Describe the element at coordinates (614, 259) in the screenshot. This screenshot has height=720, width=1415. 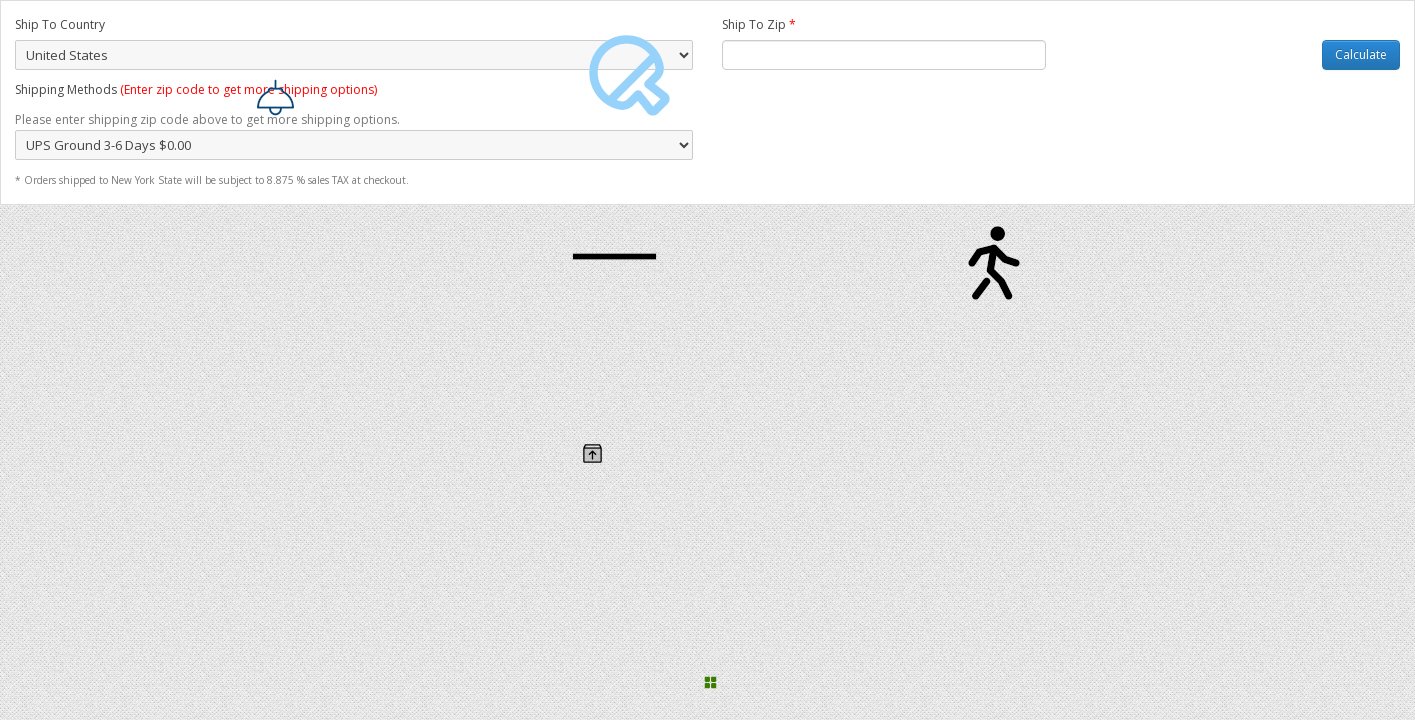
I see `remove an item from a list` at that location.